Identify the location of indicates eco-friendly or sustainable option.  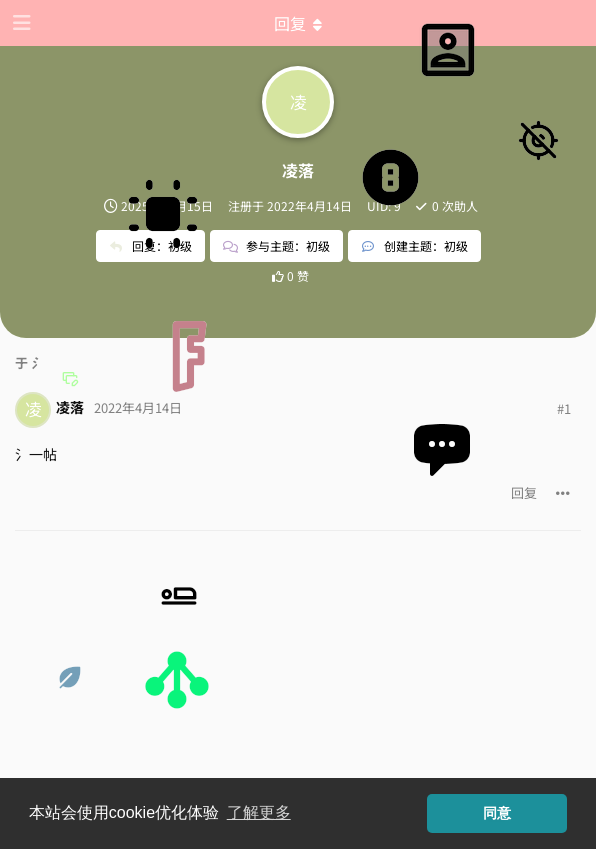
(69, 677).